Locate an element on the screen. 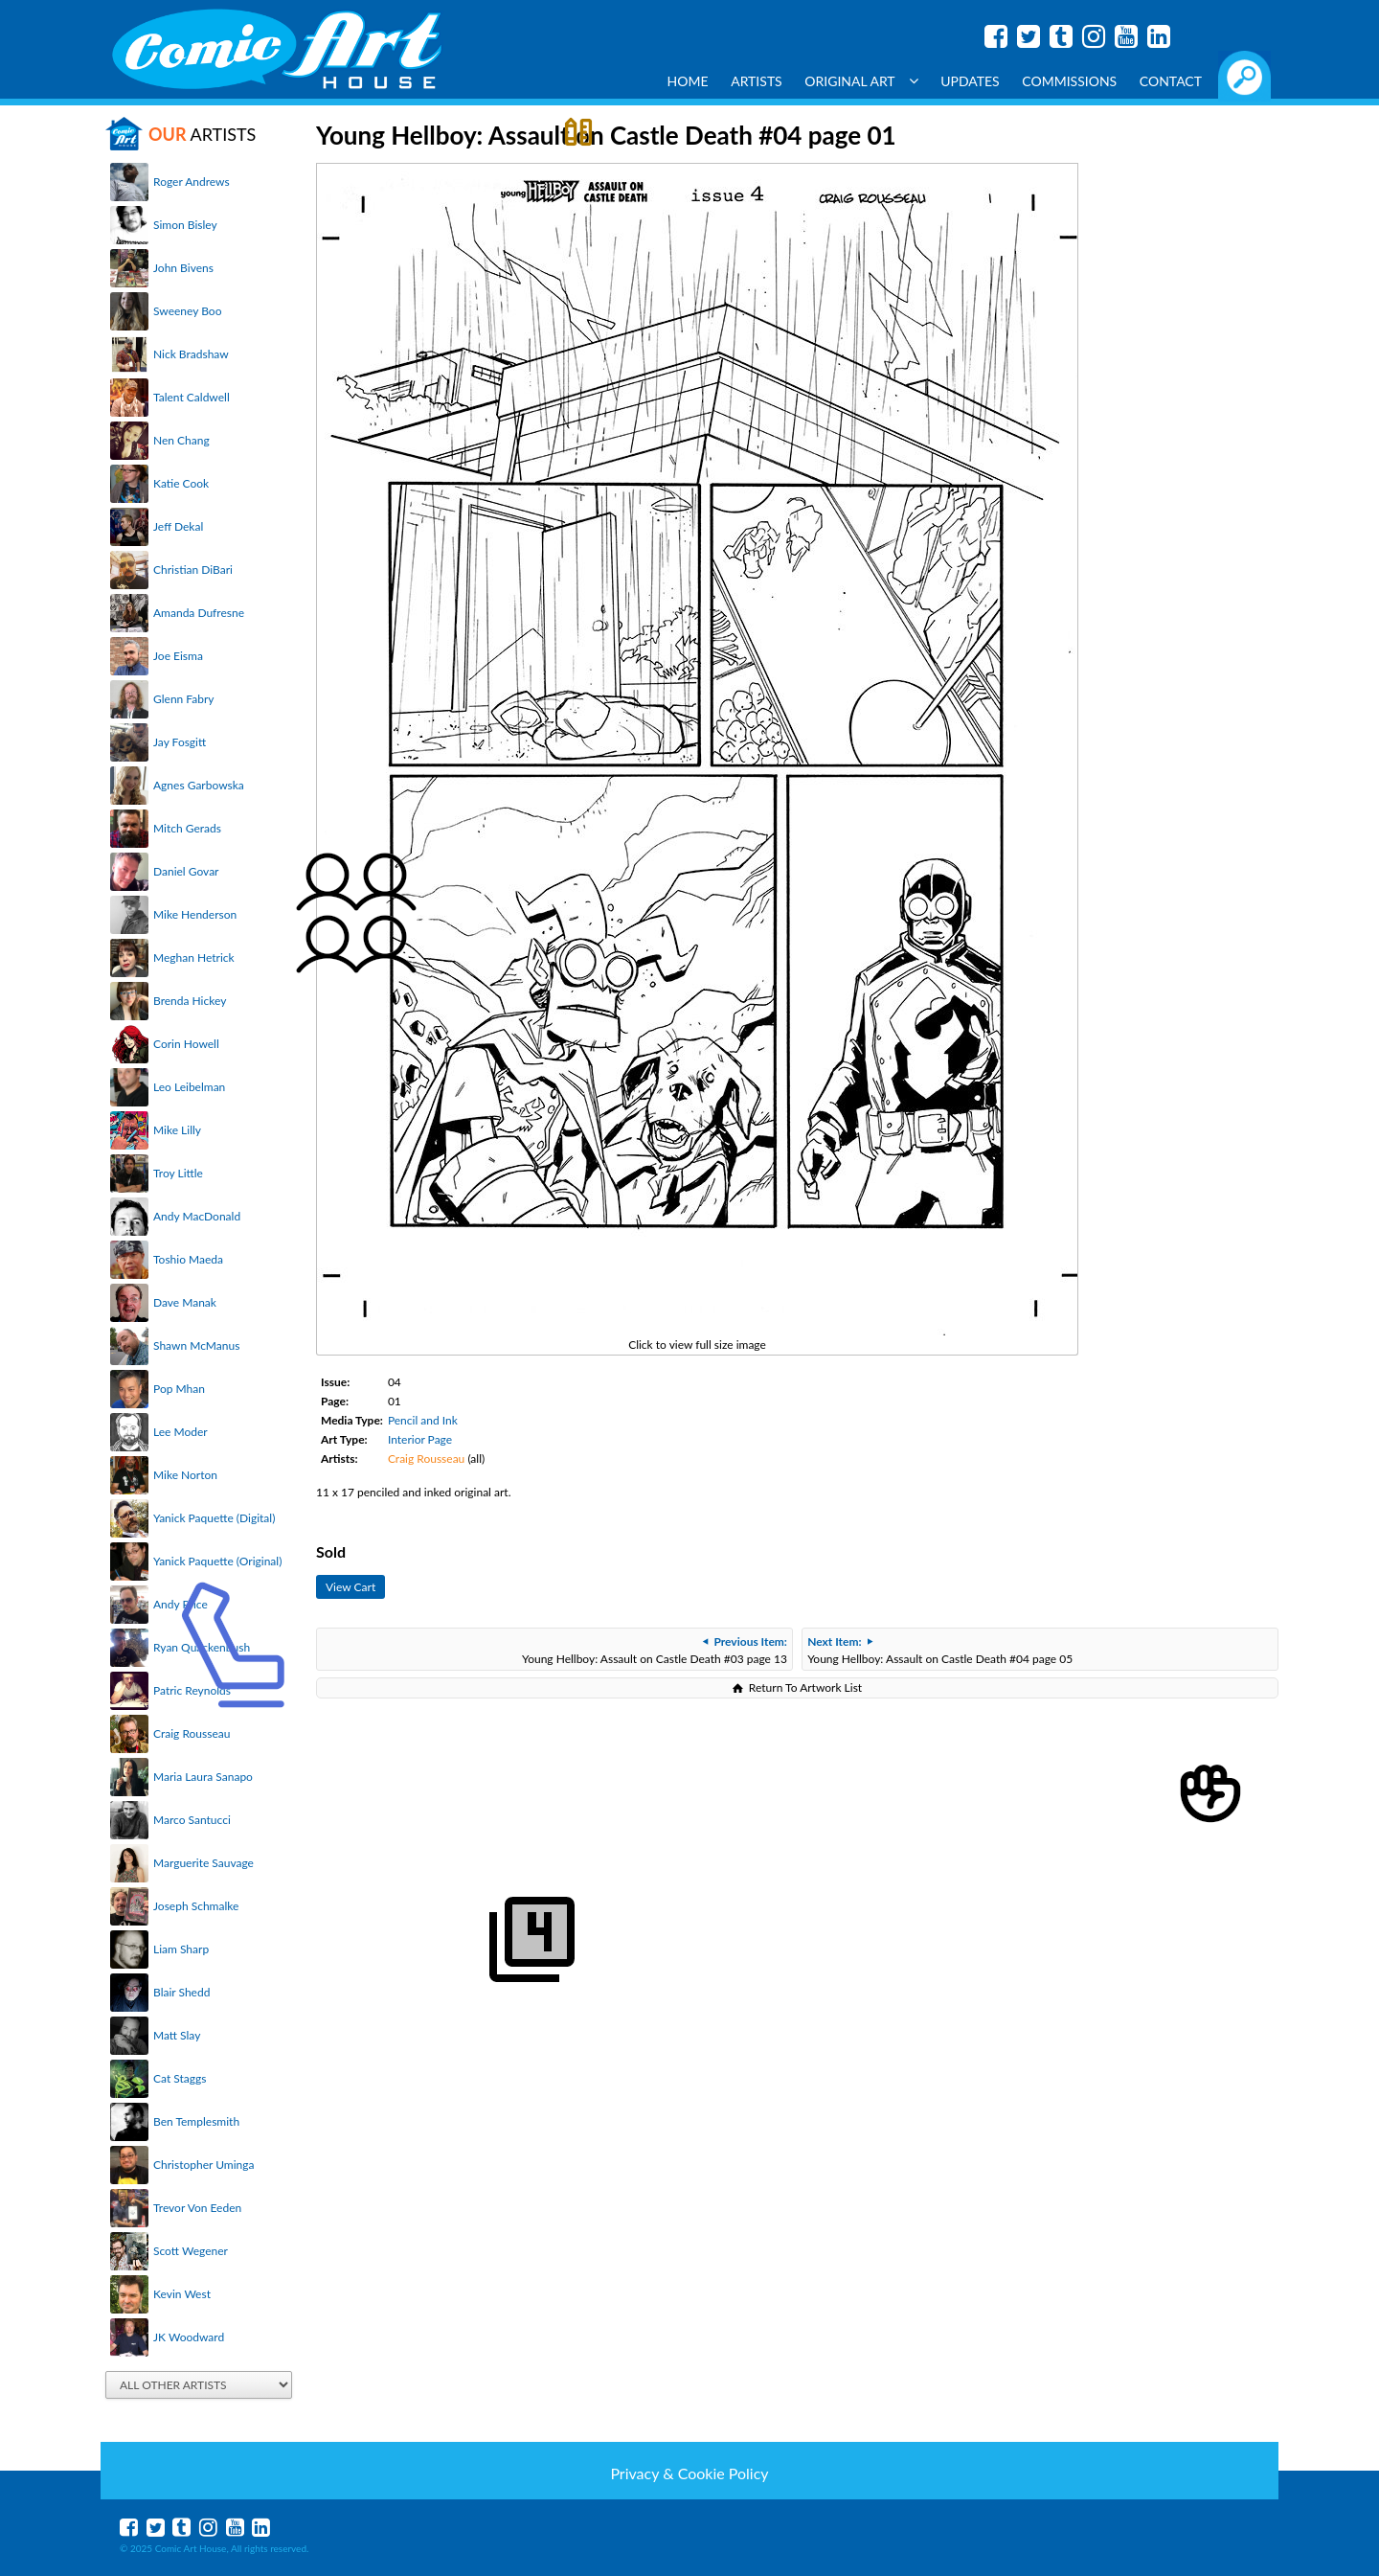 This screenshot has width=1379, height=2576. indicates solidarity or support action is located at coordinates (1210, 1792).